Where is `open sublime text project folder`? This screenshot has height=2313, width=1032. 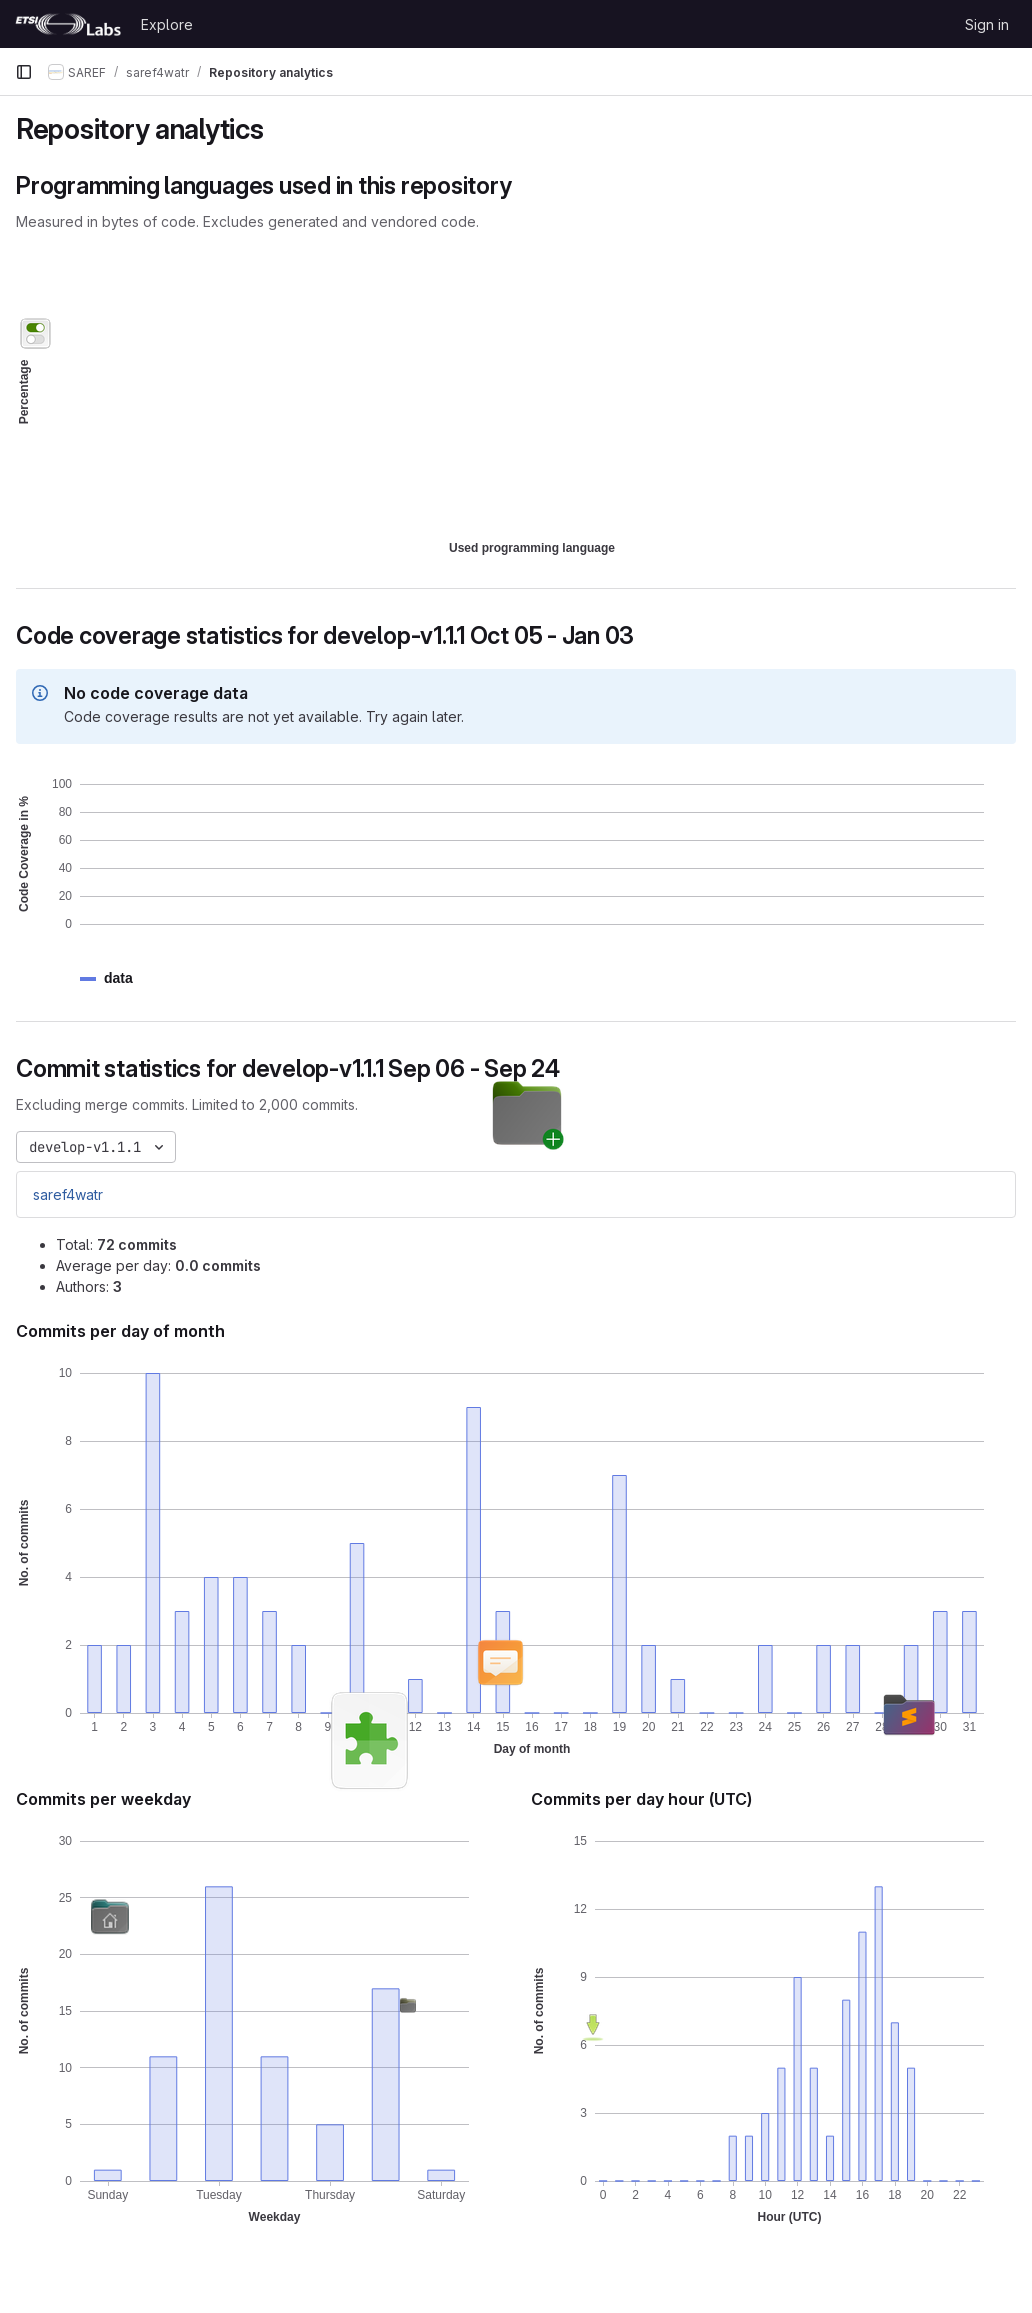 open sublime text project folder is located at coordinates (909, 1716).